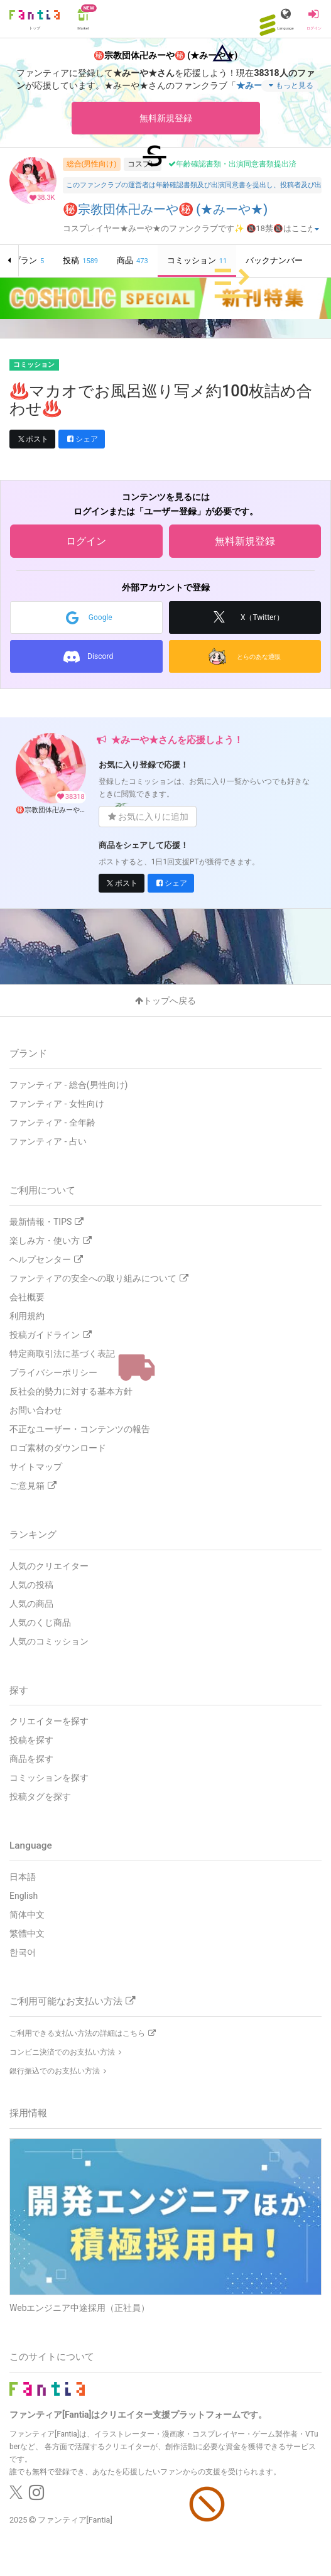 Image resolution: width=331 pixels, height=2576 pixels. Describe the element at coordinates (121, 805) in the screenshot. I see `visit the Reebok website or app` at that location.